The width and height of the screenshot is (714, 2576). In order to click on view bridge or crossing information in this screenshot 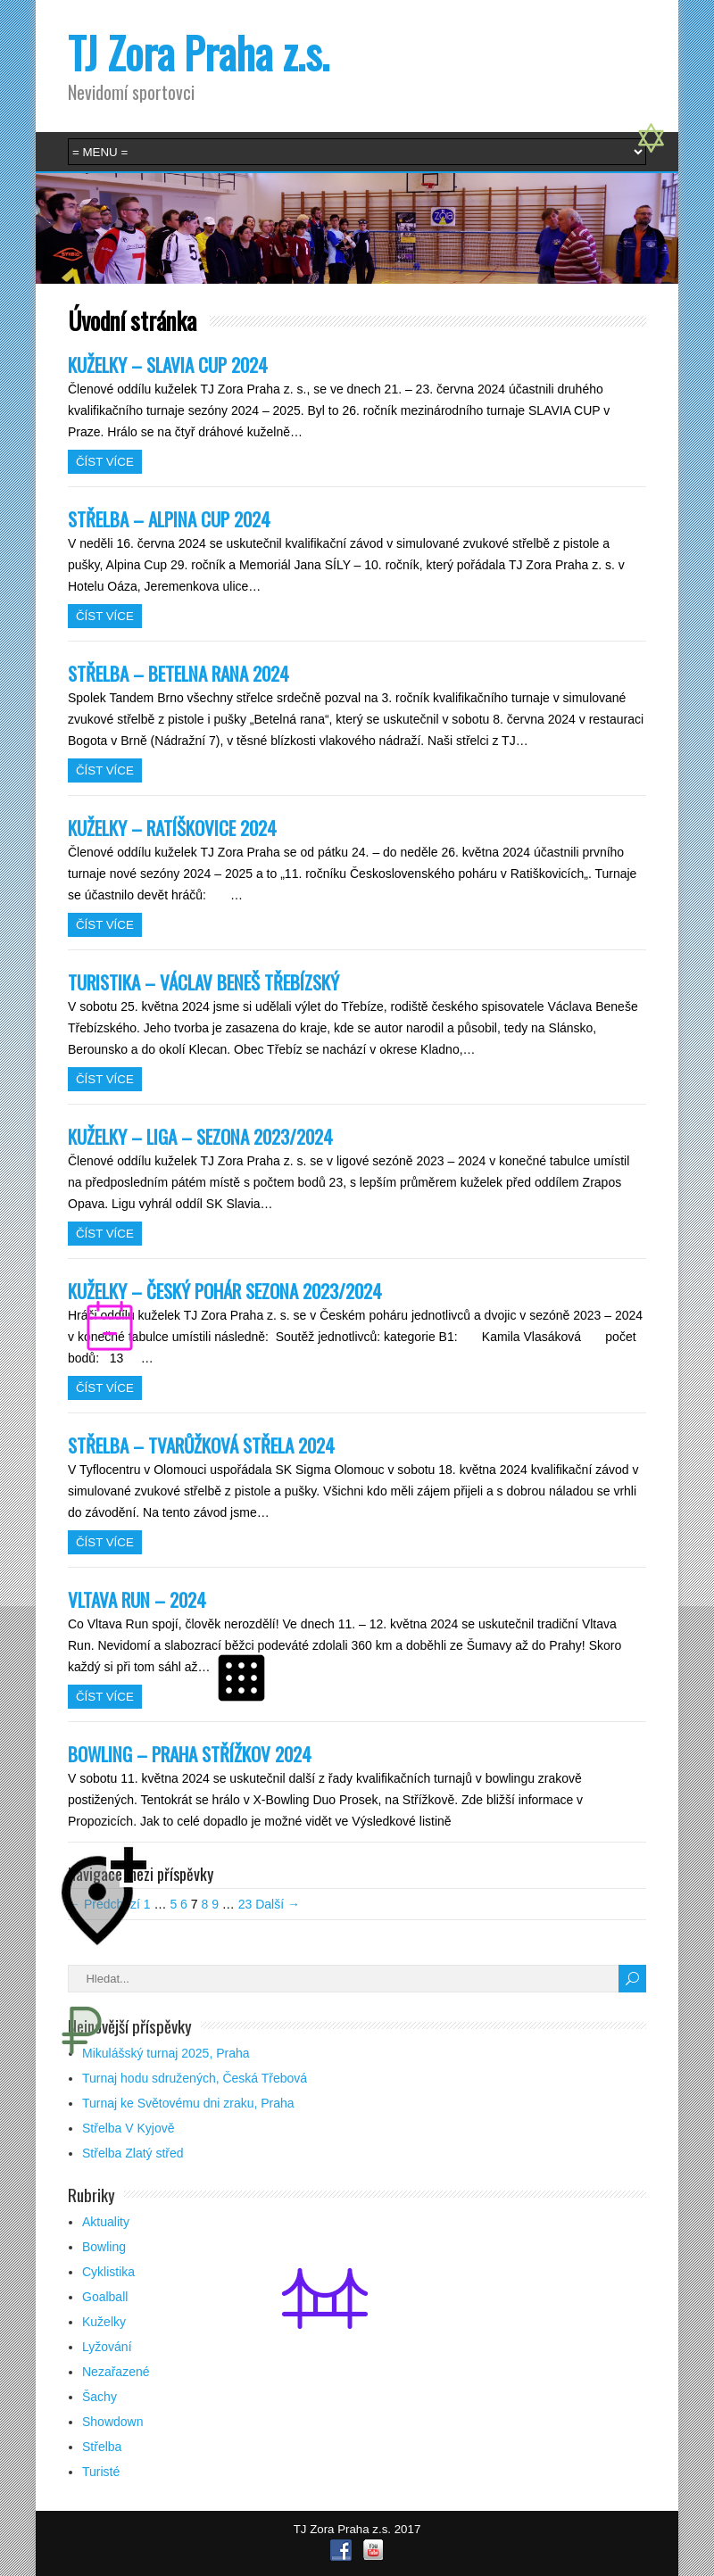, I will do `click(325, 2299)`.